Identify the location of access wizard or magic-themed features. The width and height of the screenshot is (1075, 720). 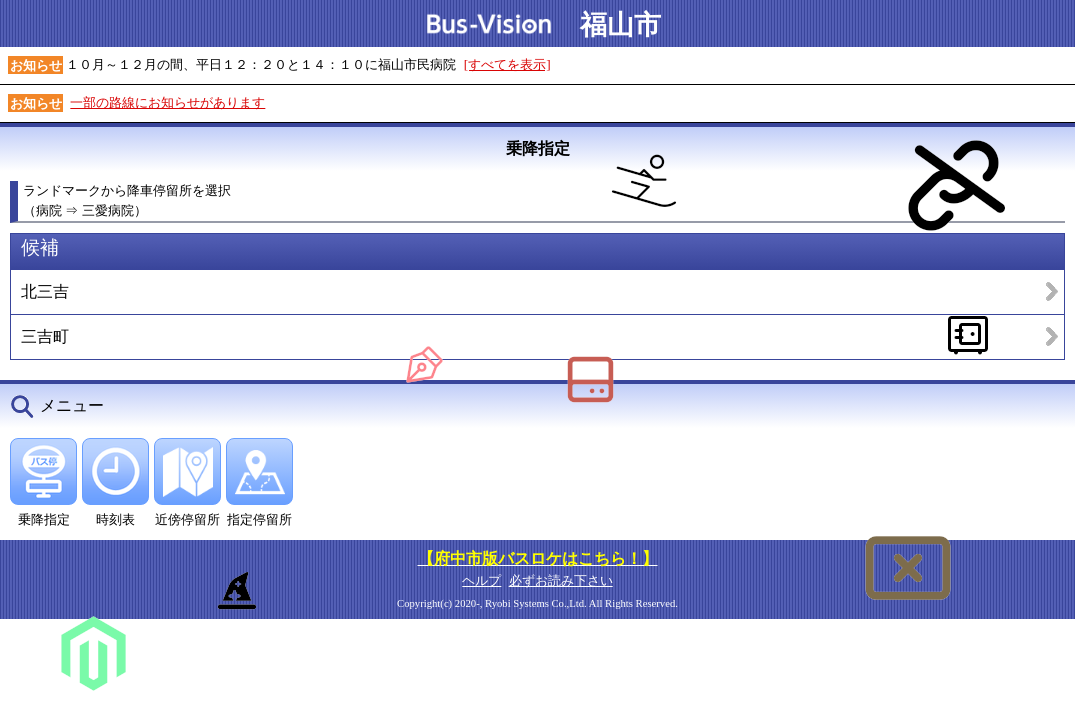
(237, 590).